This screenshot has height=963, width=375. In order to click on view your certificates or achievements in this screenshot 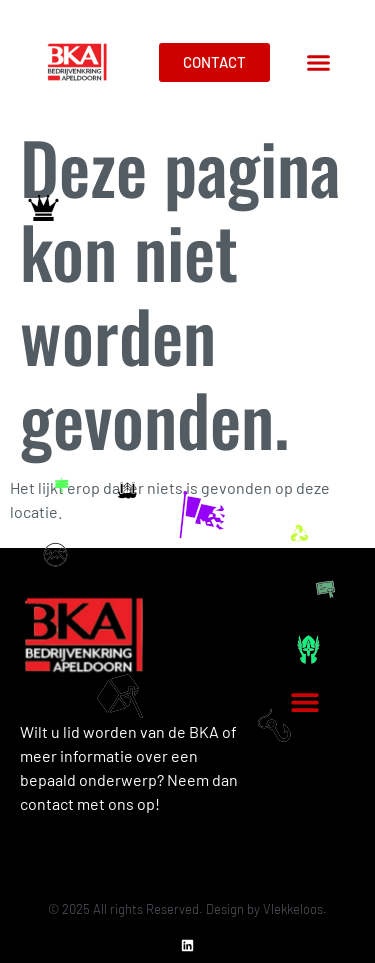, I will do `click(325, 588)`.